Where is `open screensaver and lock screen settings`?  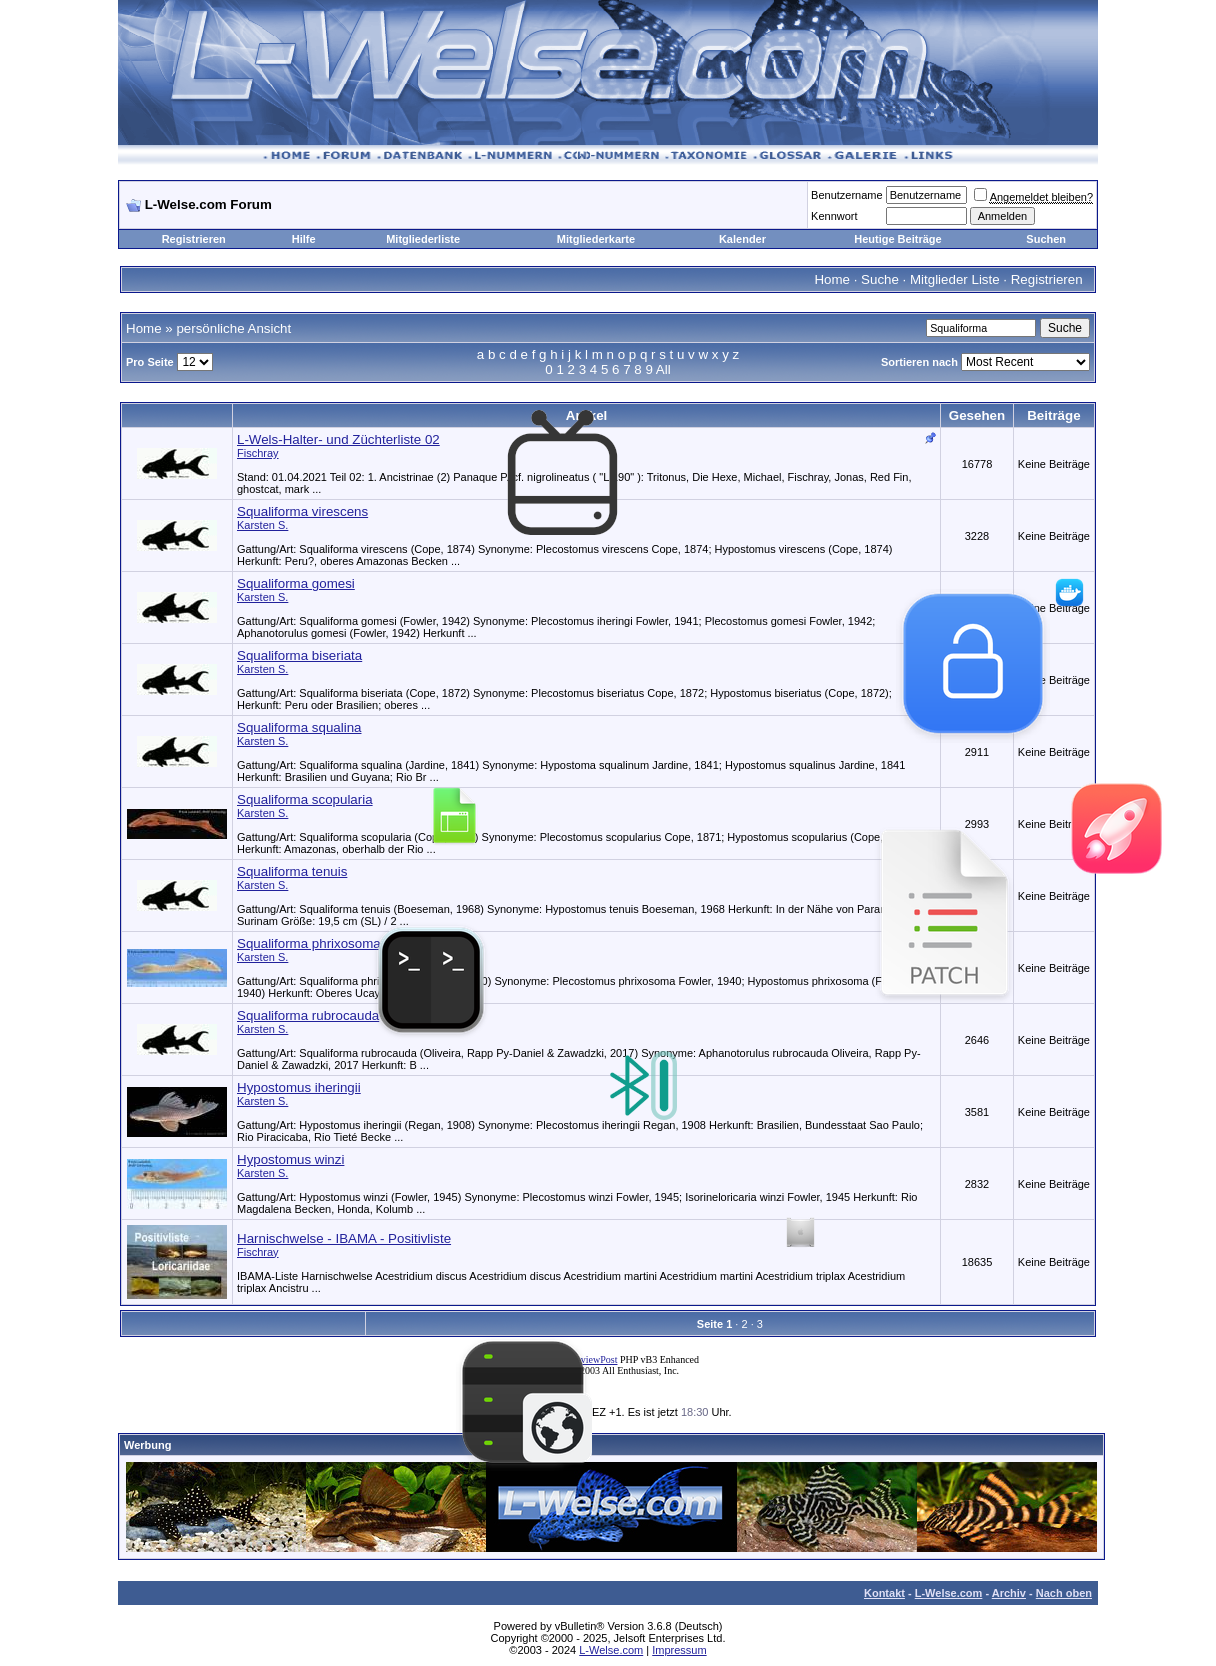 open screensaver and lock screen settings is located at coordinates (973, 666).